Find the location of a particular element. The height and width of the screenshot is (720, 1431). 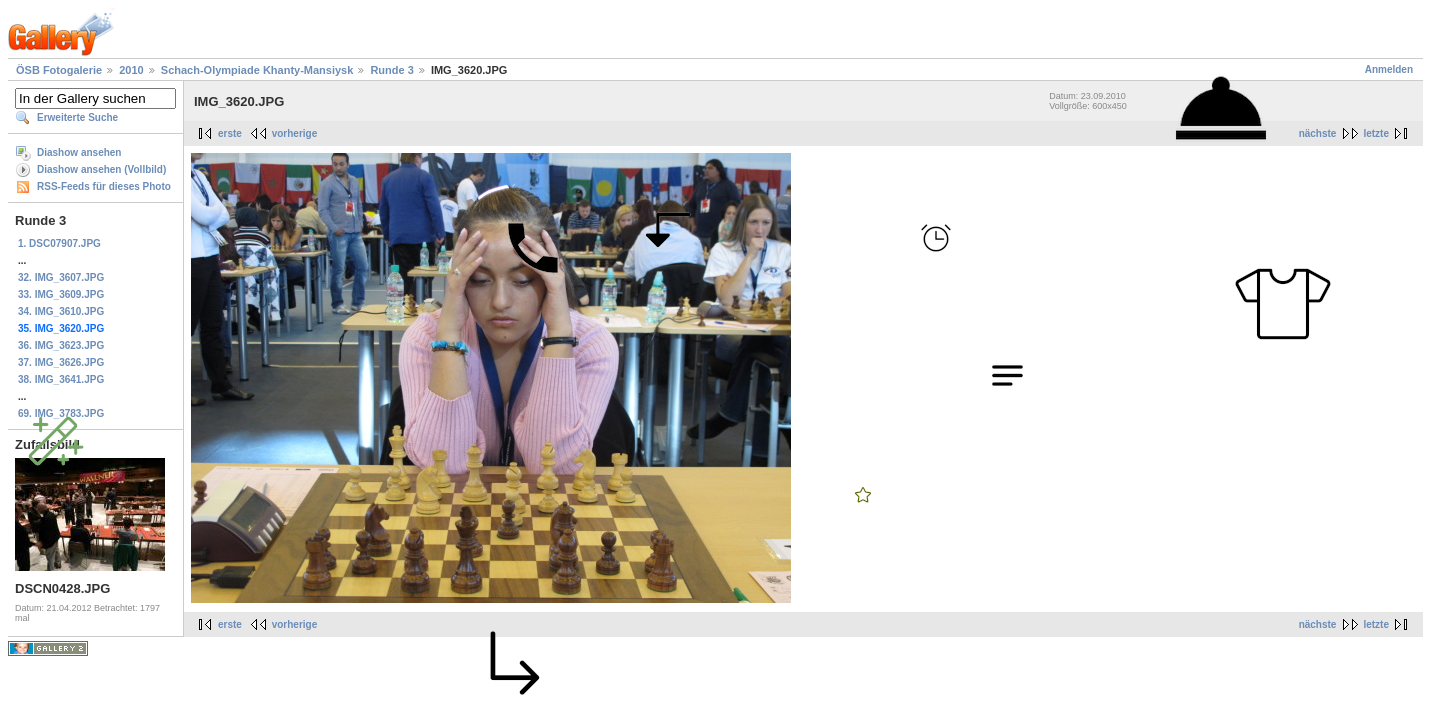

request room service is located at coordinates (1221, 108).